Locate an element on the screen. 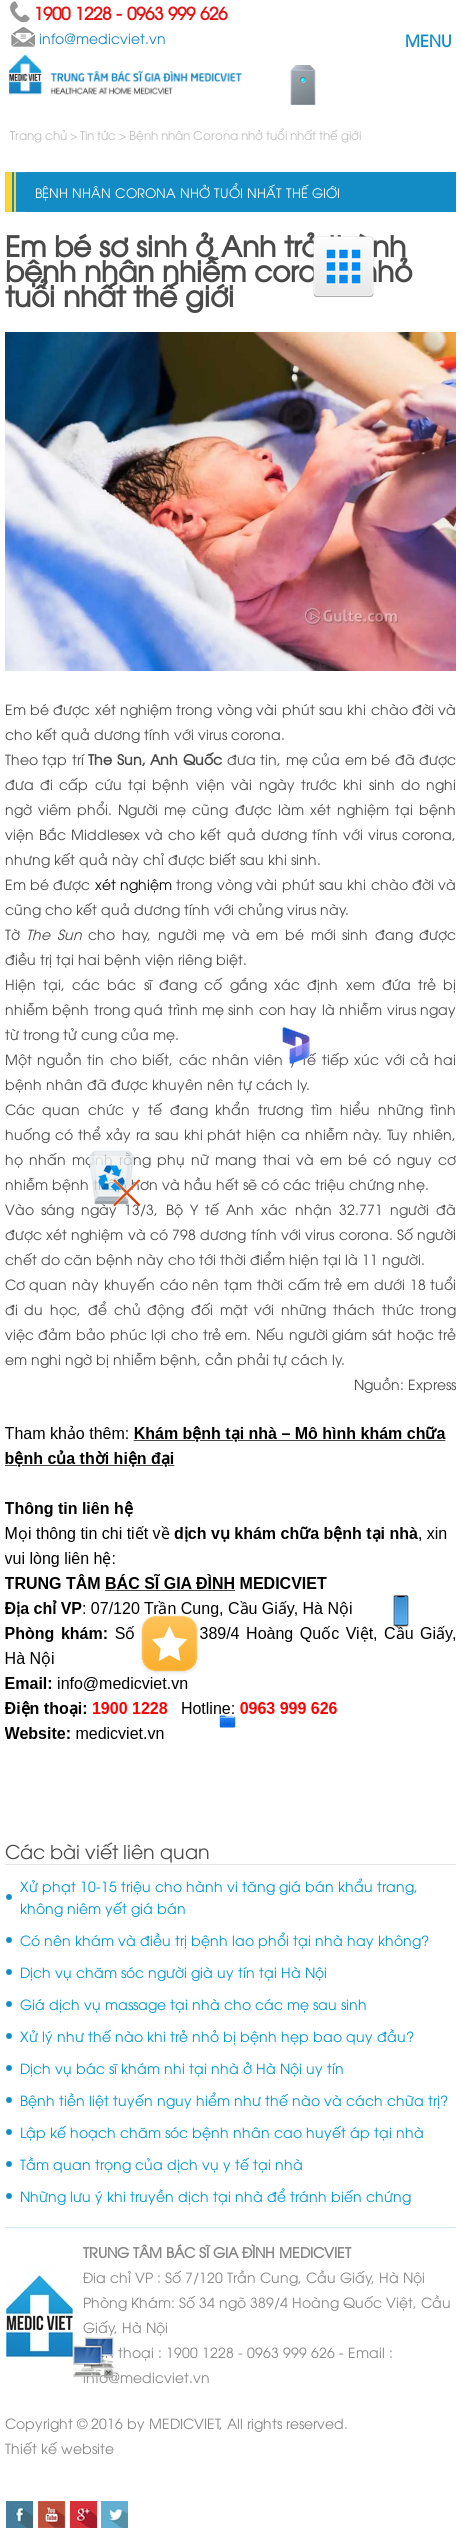 The height and width of the screenshot is (2545, 461). connect to or manage your iPhone is located at coordinates (401, 1611).